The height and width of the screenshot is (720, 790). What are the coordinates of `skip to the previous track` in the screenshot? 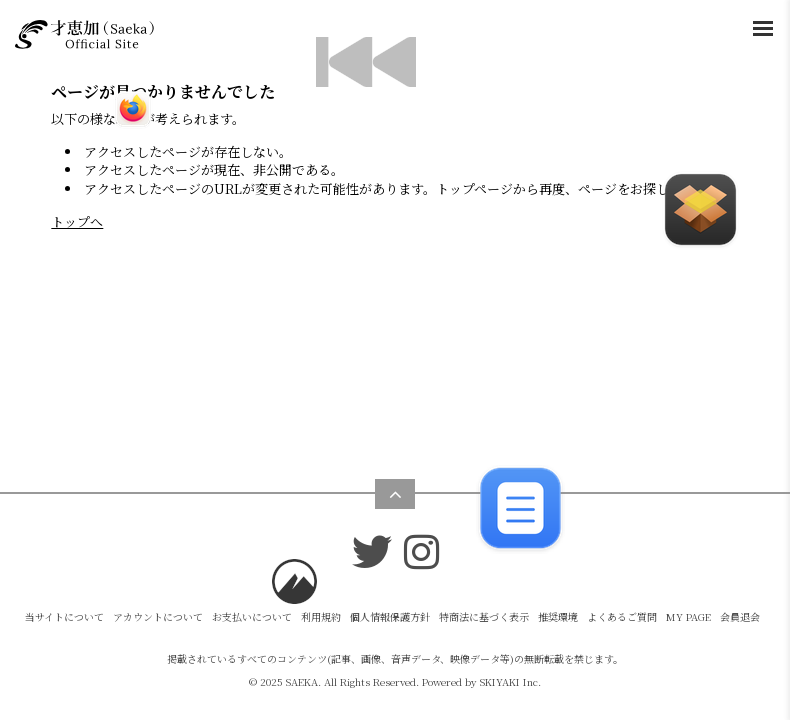 It's located at (366, 62).